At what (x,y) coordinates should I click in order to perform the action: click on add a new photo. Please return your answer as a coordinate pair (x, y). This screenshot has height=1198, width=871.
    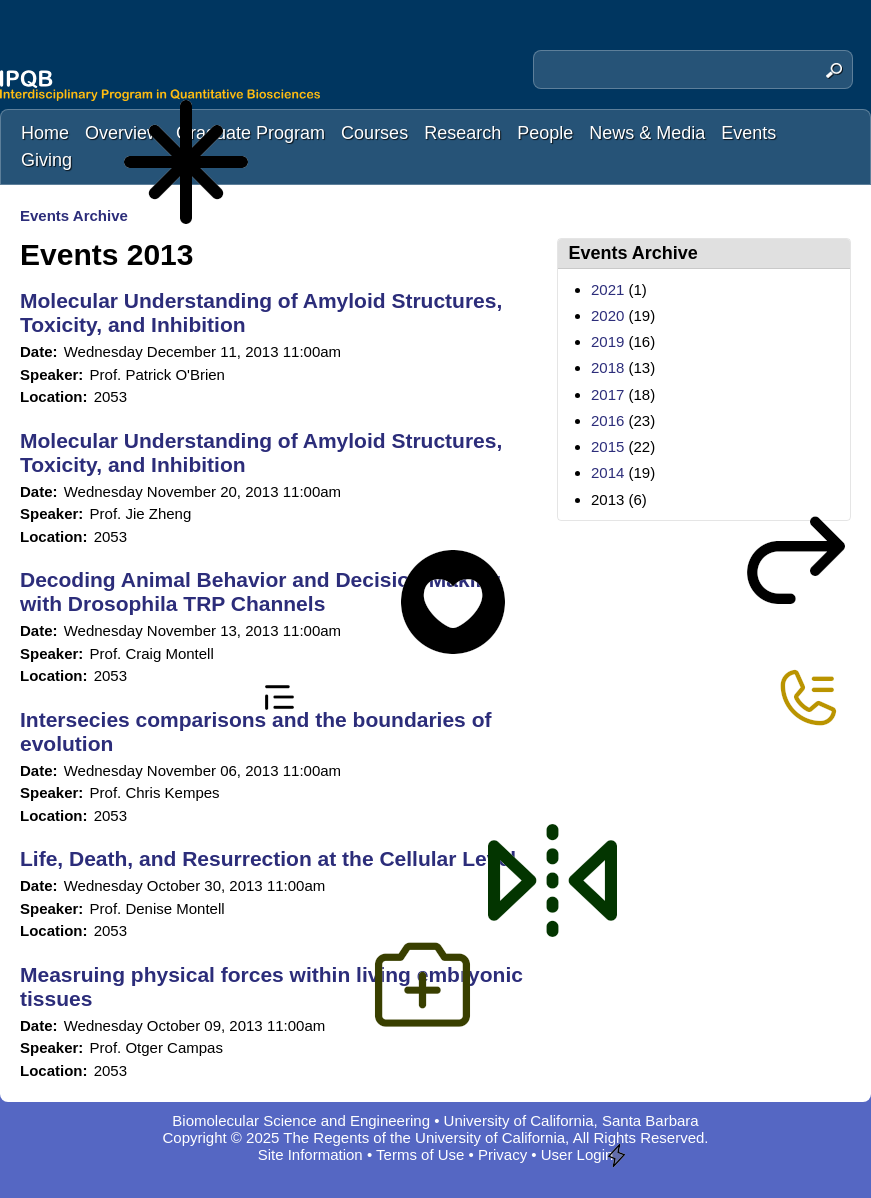
    Looking at the image, I should click on (422, 986).